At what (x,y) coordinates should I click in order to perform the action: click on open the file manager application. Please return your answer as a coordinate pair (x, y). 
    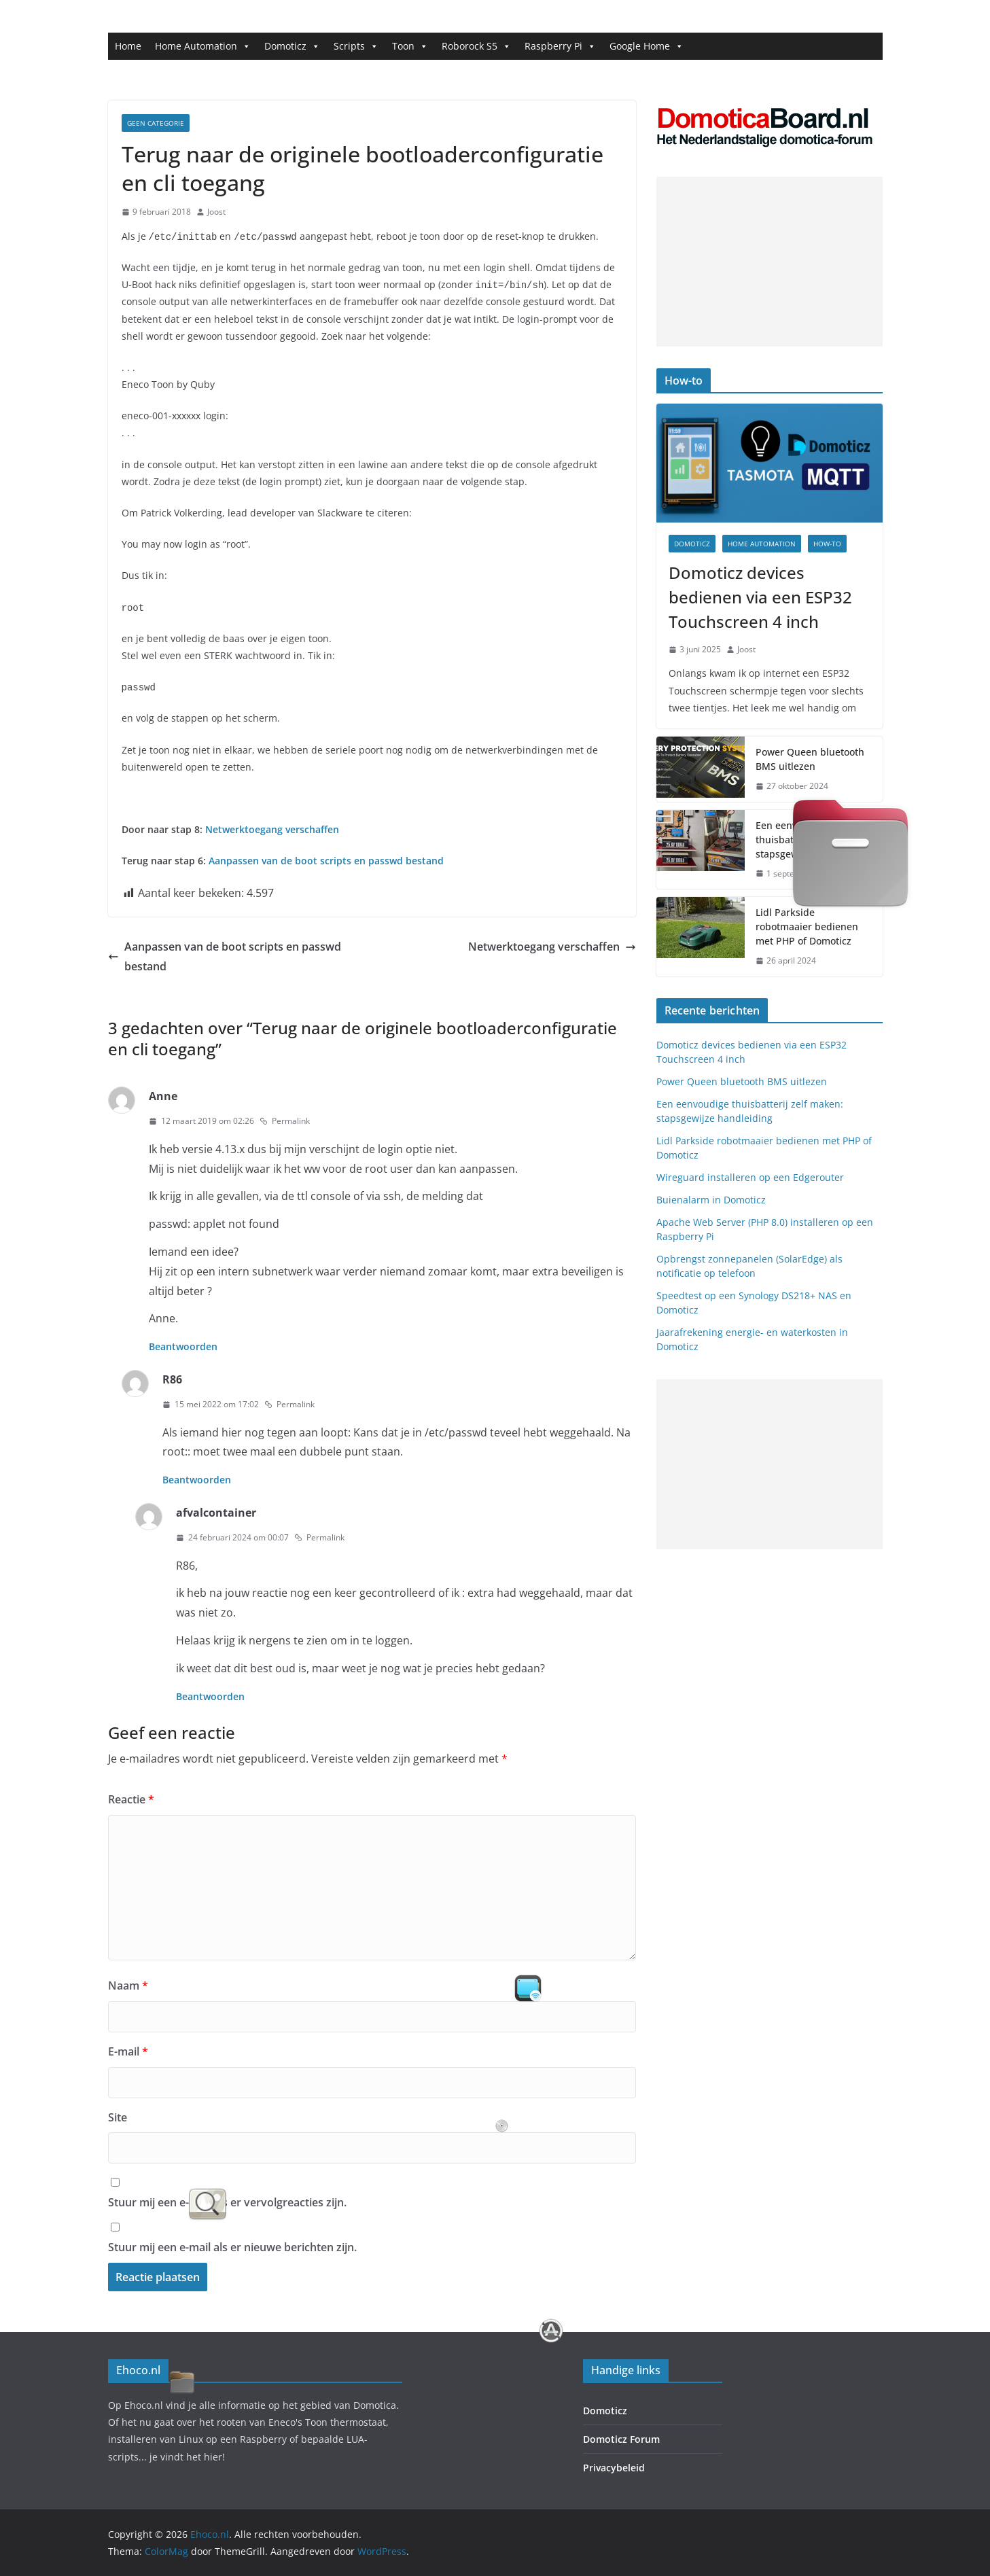
    Looking at the image, I should click on (850, 853).